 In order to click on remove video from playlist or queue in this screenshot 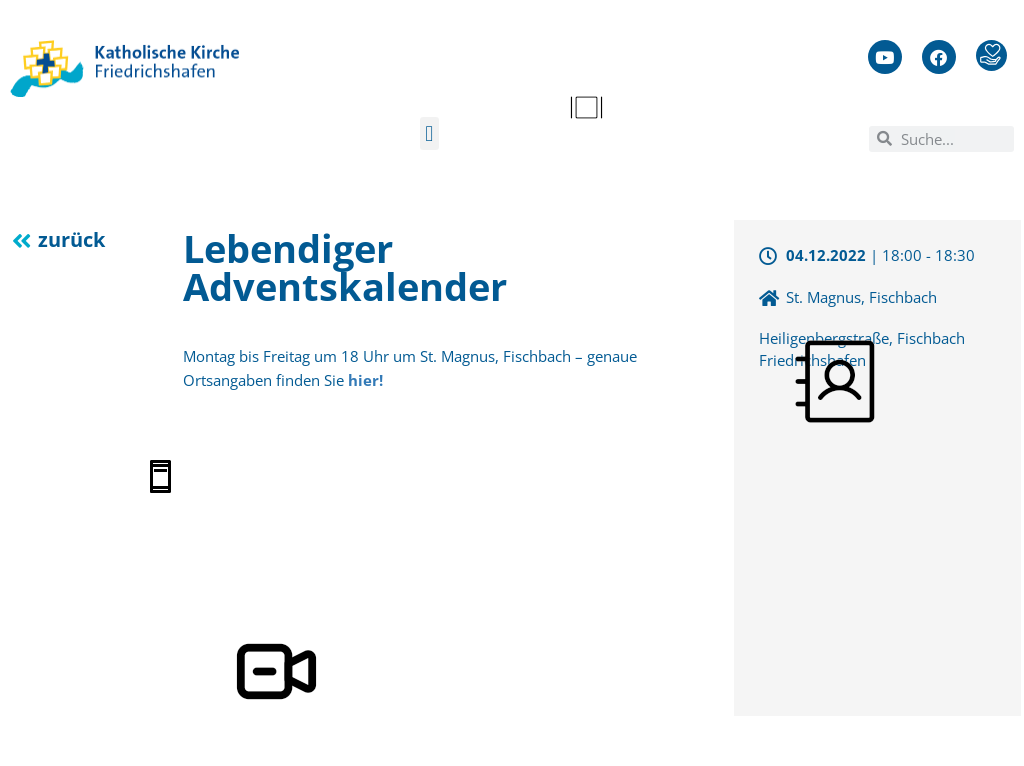, I will do `click(276, 671)`.